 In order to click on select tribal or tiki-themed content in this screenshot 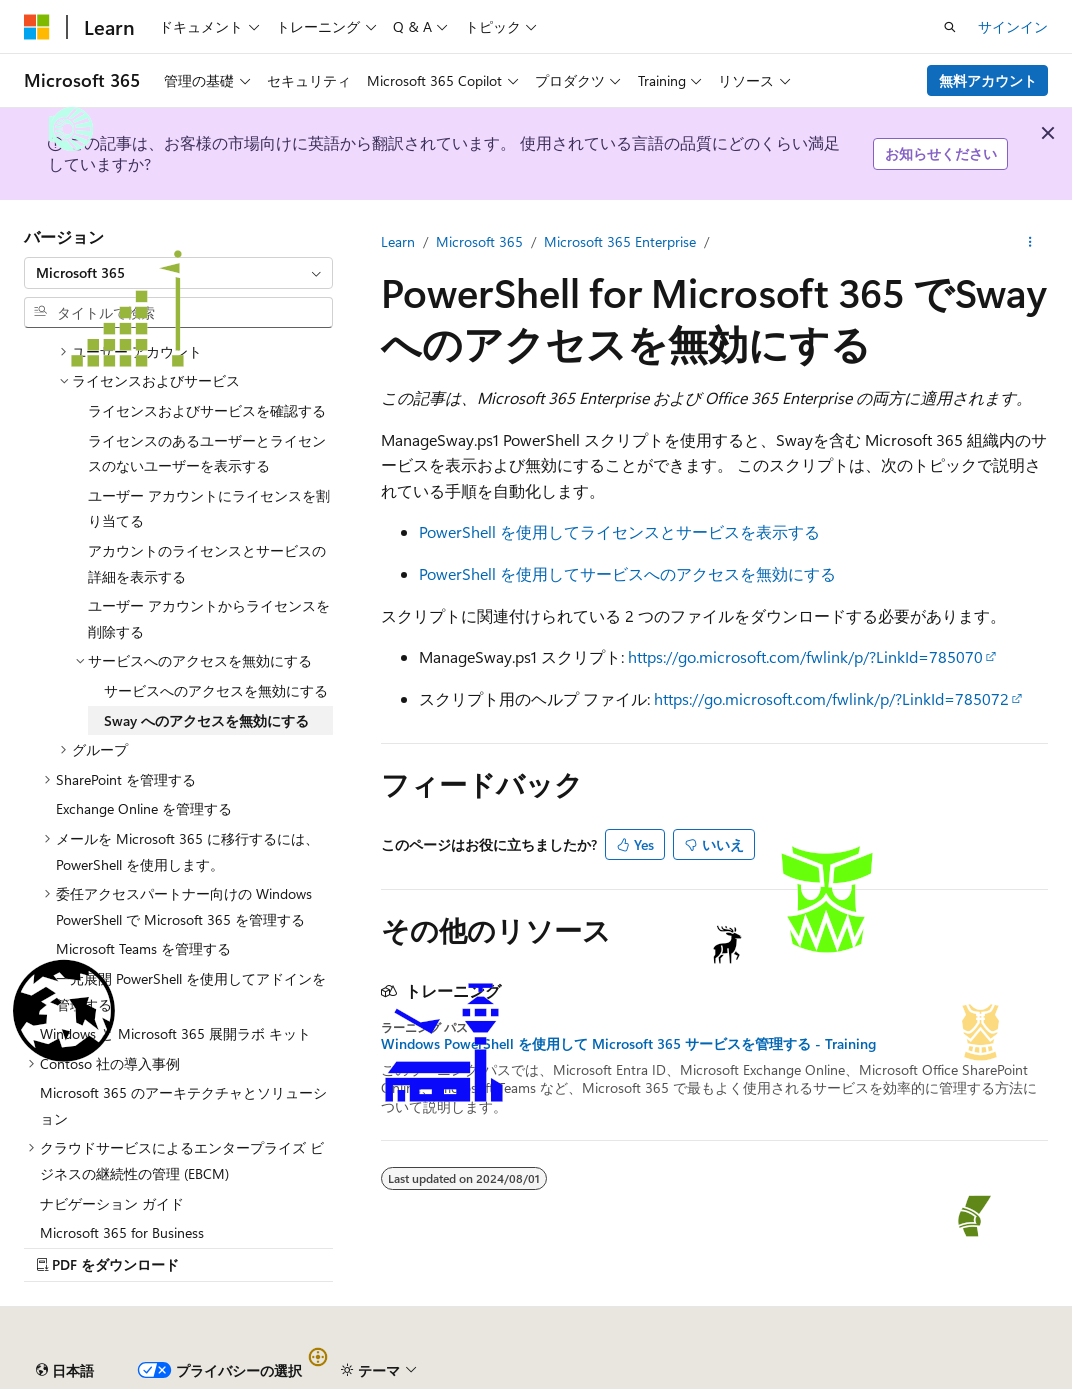, I will do `click(825, 898)`.